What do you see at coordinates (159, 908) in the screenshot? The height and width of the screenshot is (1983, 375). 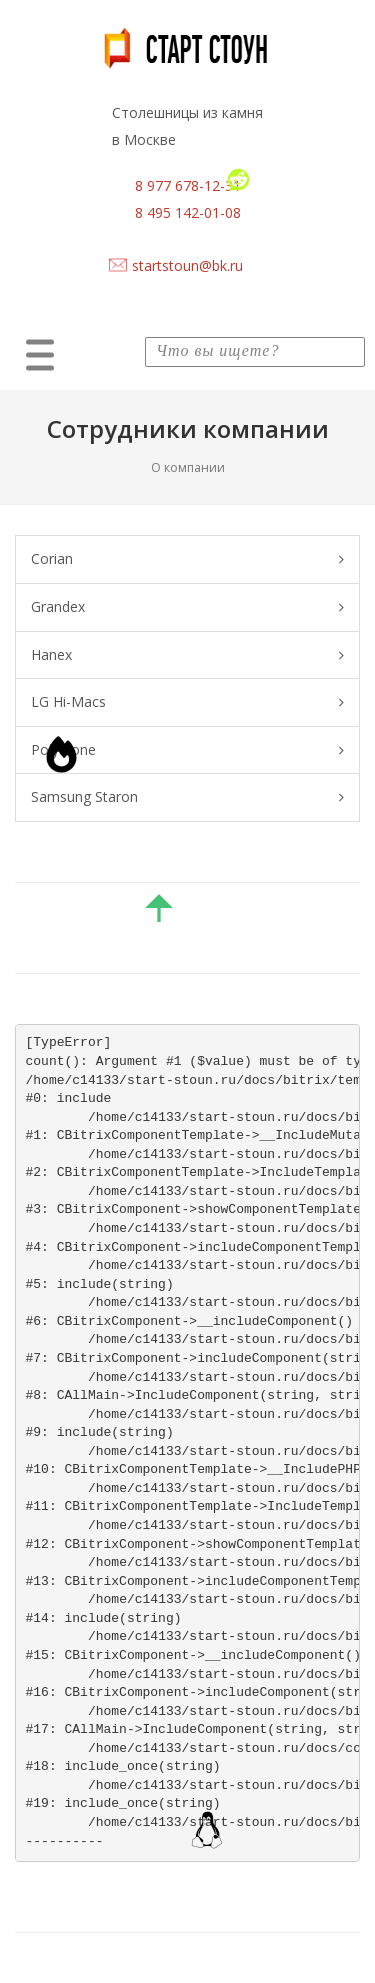 I see `scroll to top of page` at bounding box center [159, 908].